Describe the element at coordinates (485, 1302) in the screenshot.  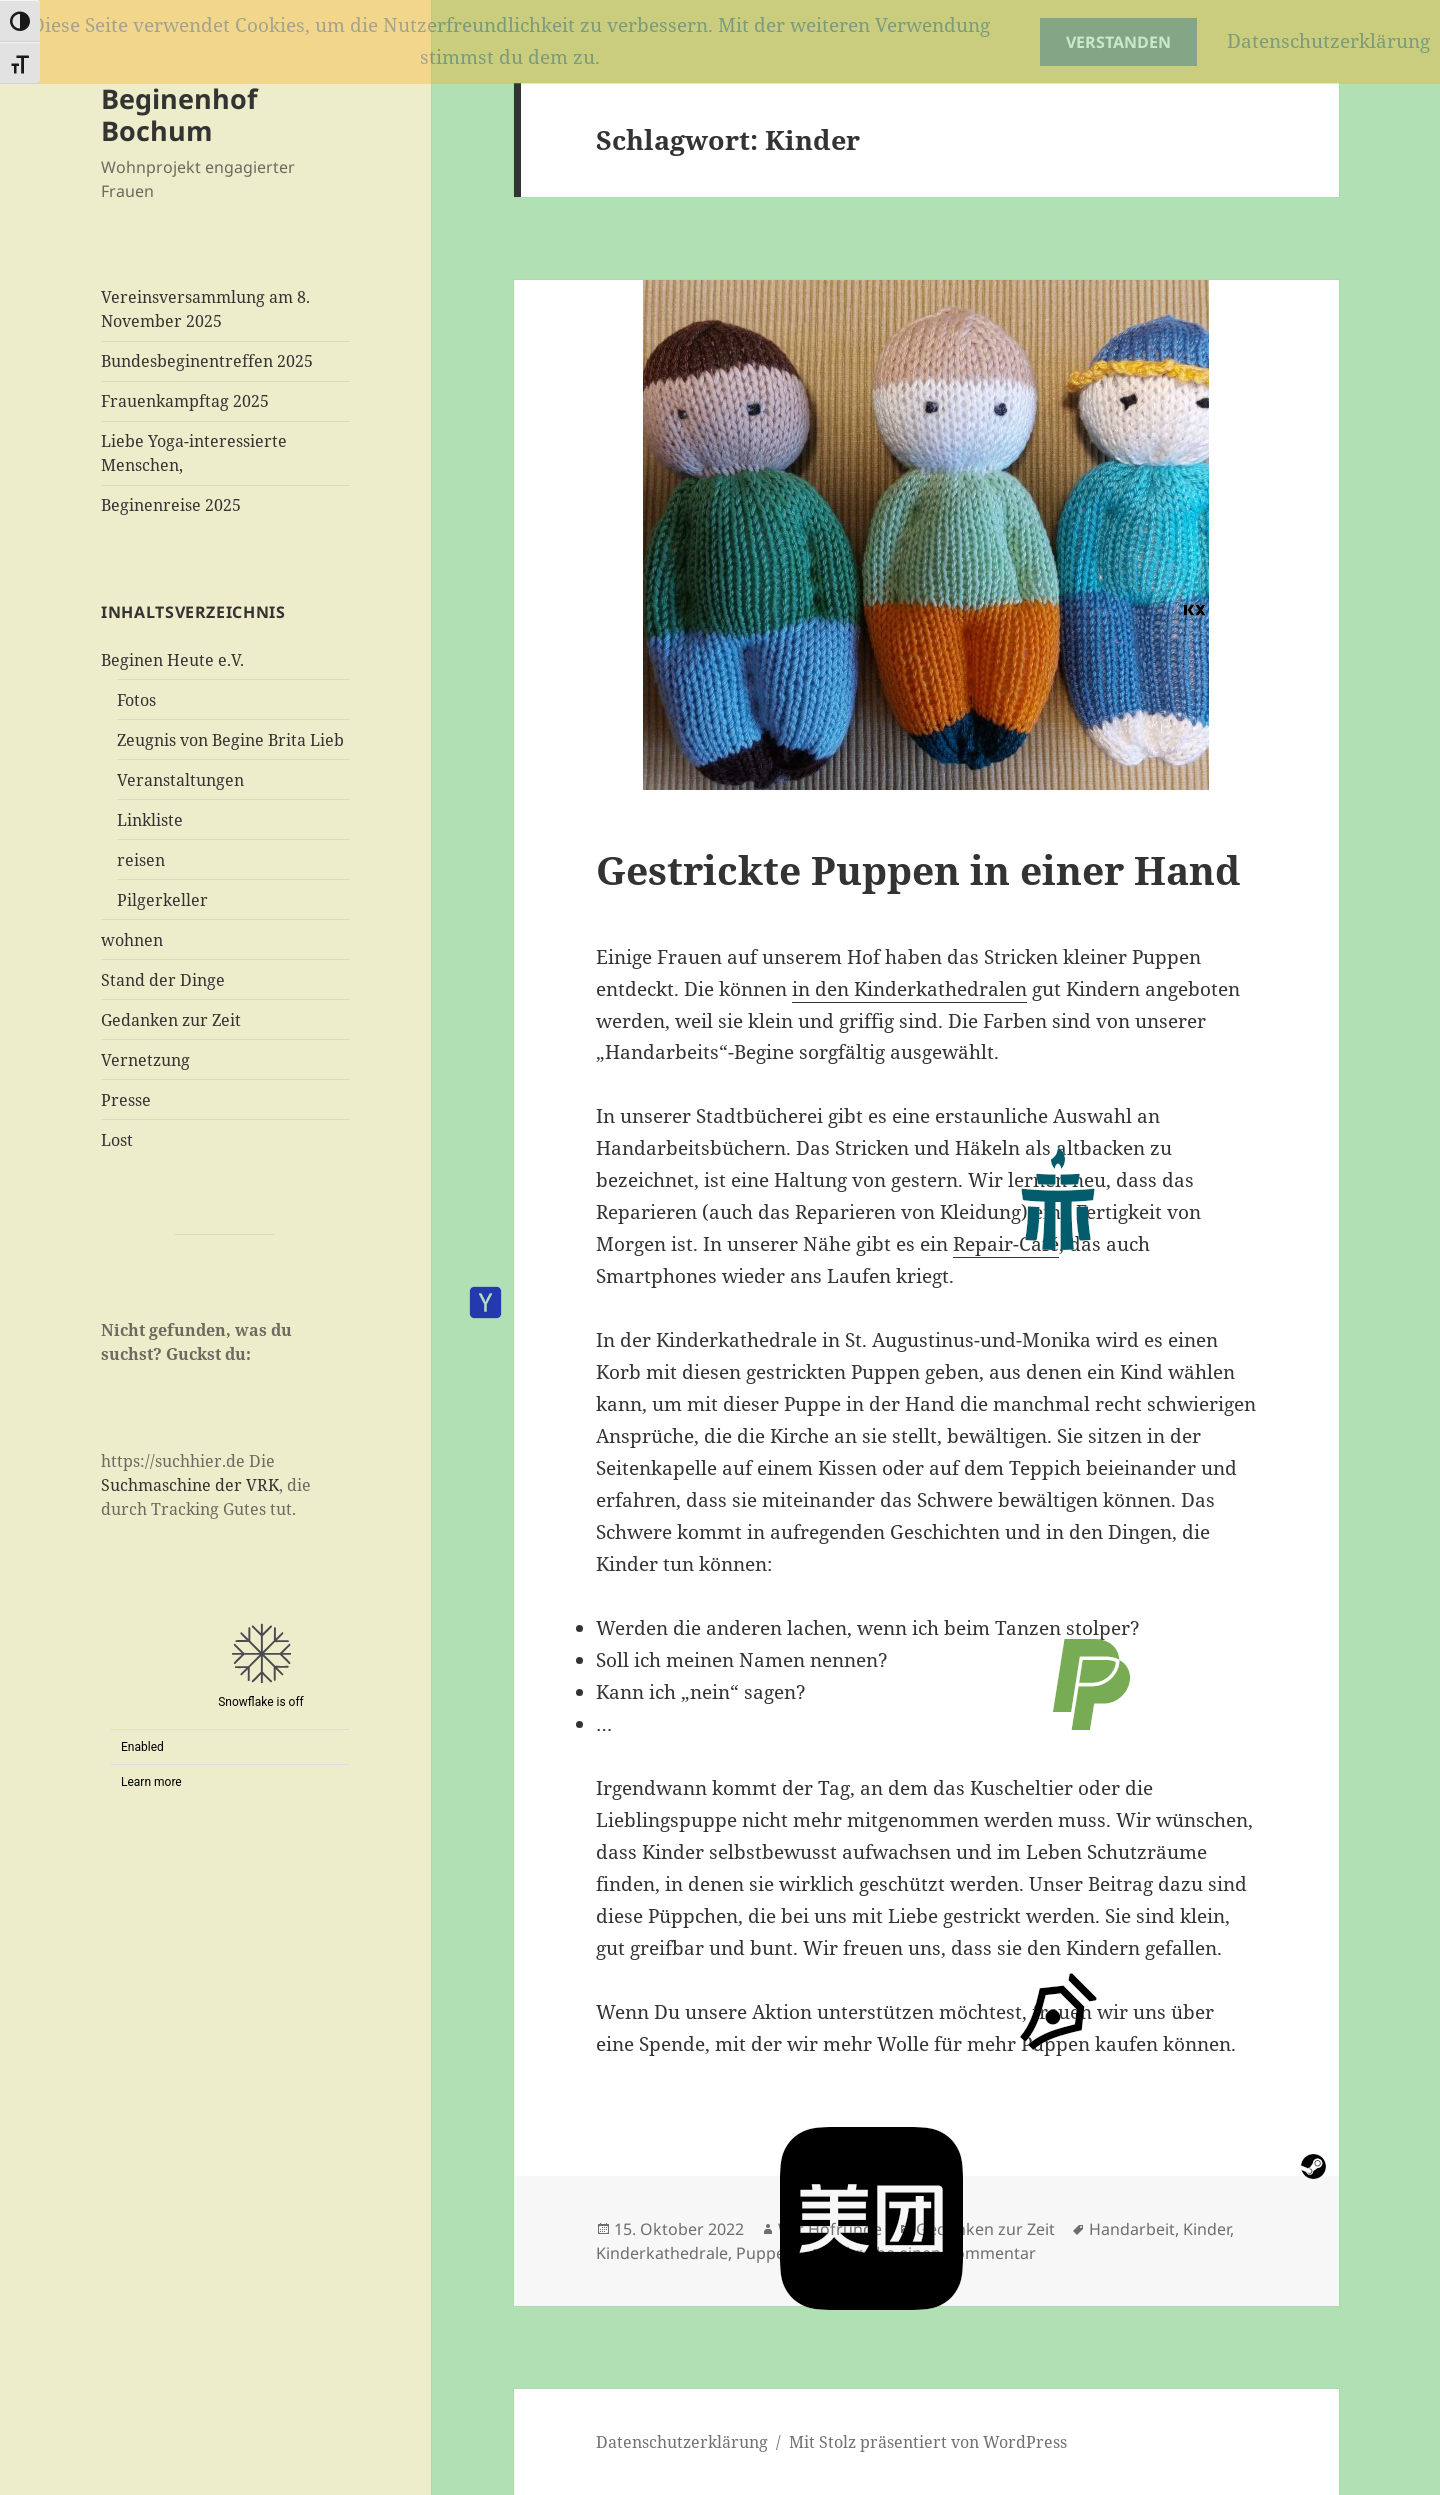
I see `open hacker news` at that location.